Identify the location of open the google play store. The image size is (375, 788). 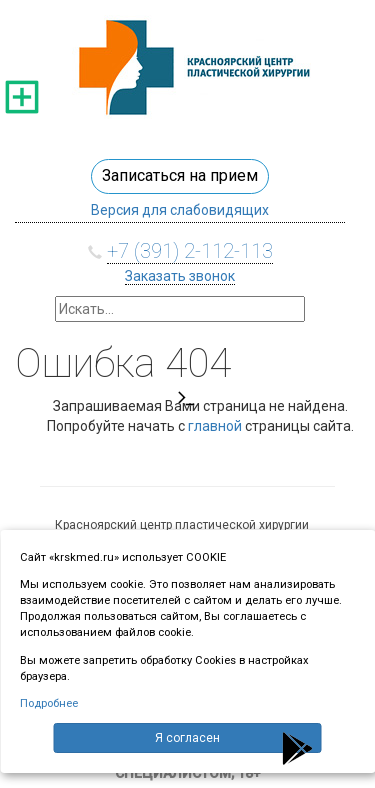
(297, 748).